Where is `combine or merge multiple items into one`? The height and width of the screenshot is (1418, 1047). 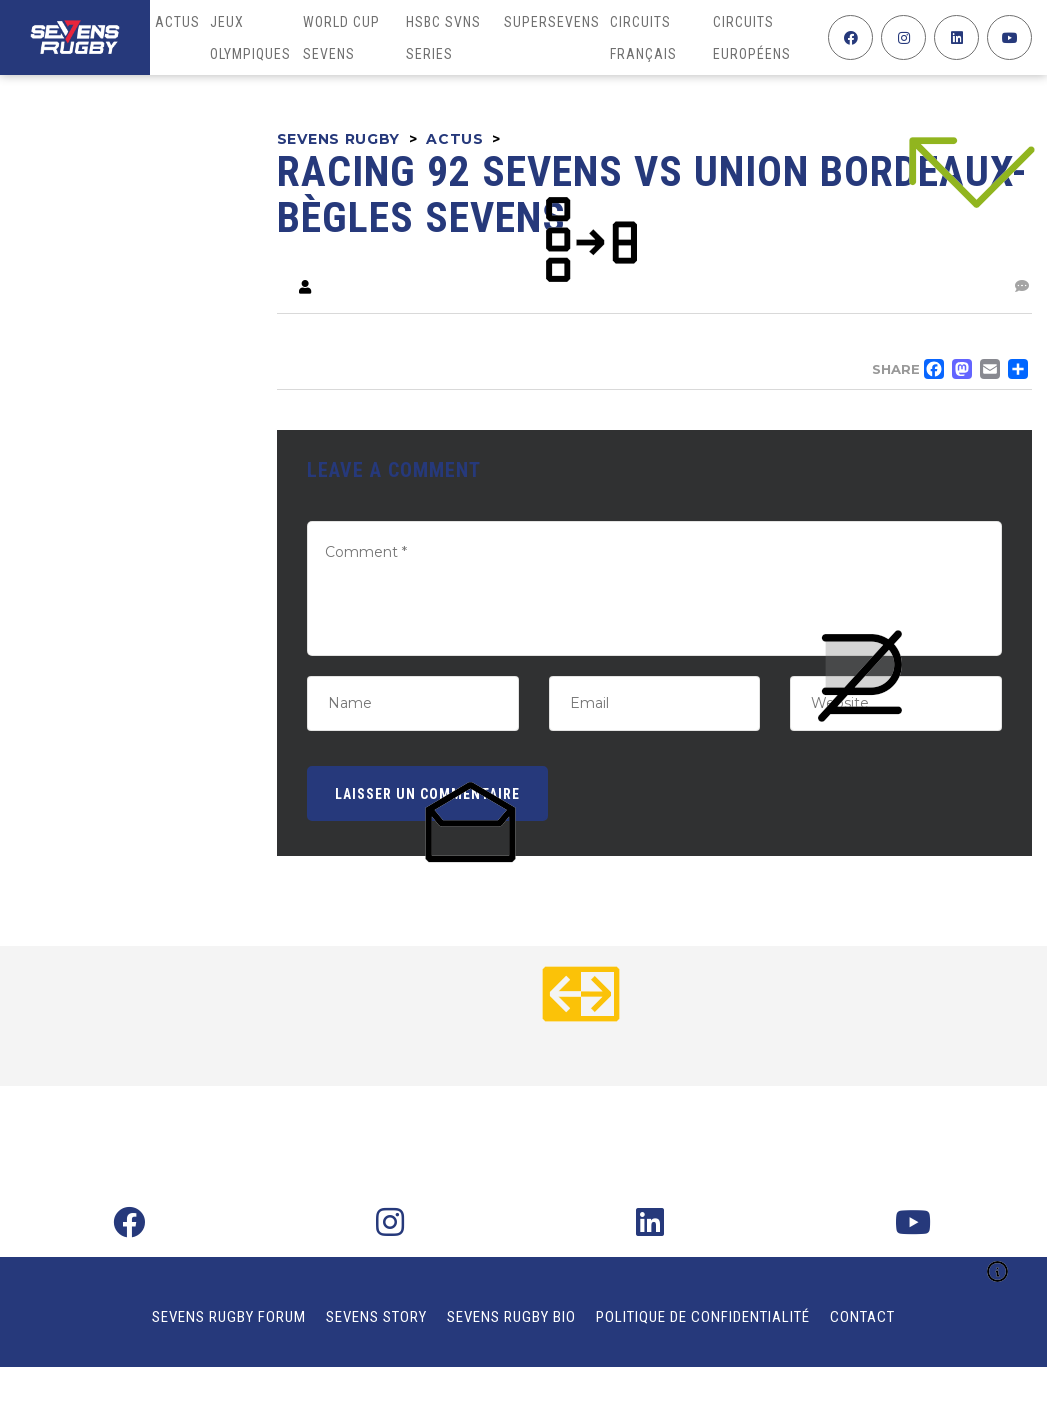
combine or merge multiple items into one is located at coordinates (588, 239).